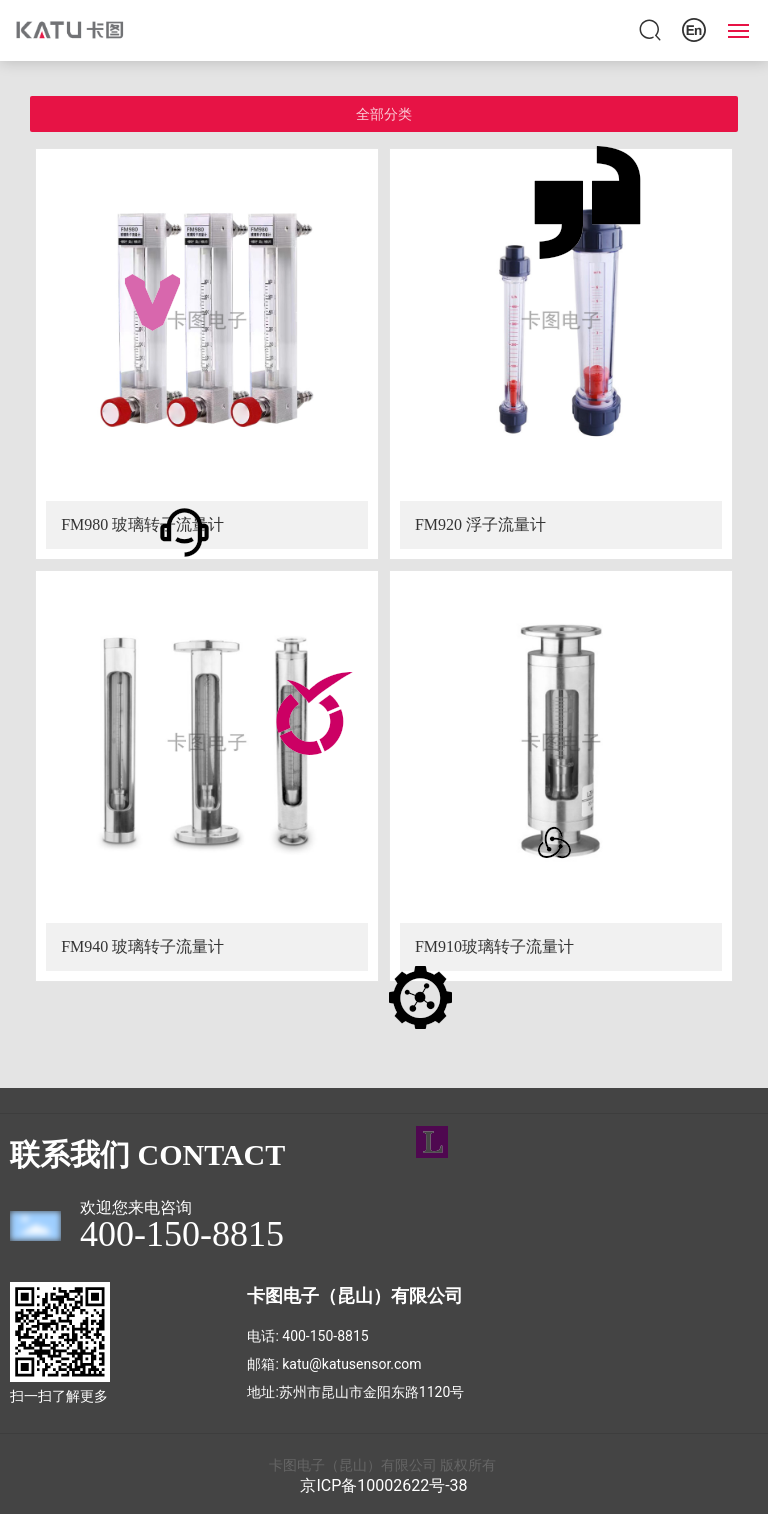  What do you see at coordinates (554, 842) in the screenshot?
I see `Redux state management library logo` at bounding box center [554, 842].